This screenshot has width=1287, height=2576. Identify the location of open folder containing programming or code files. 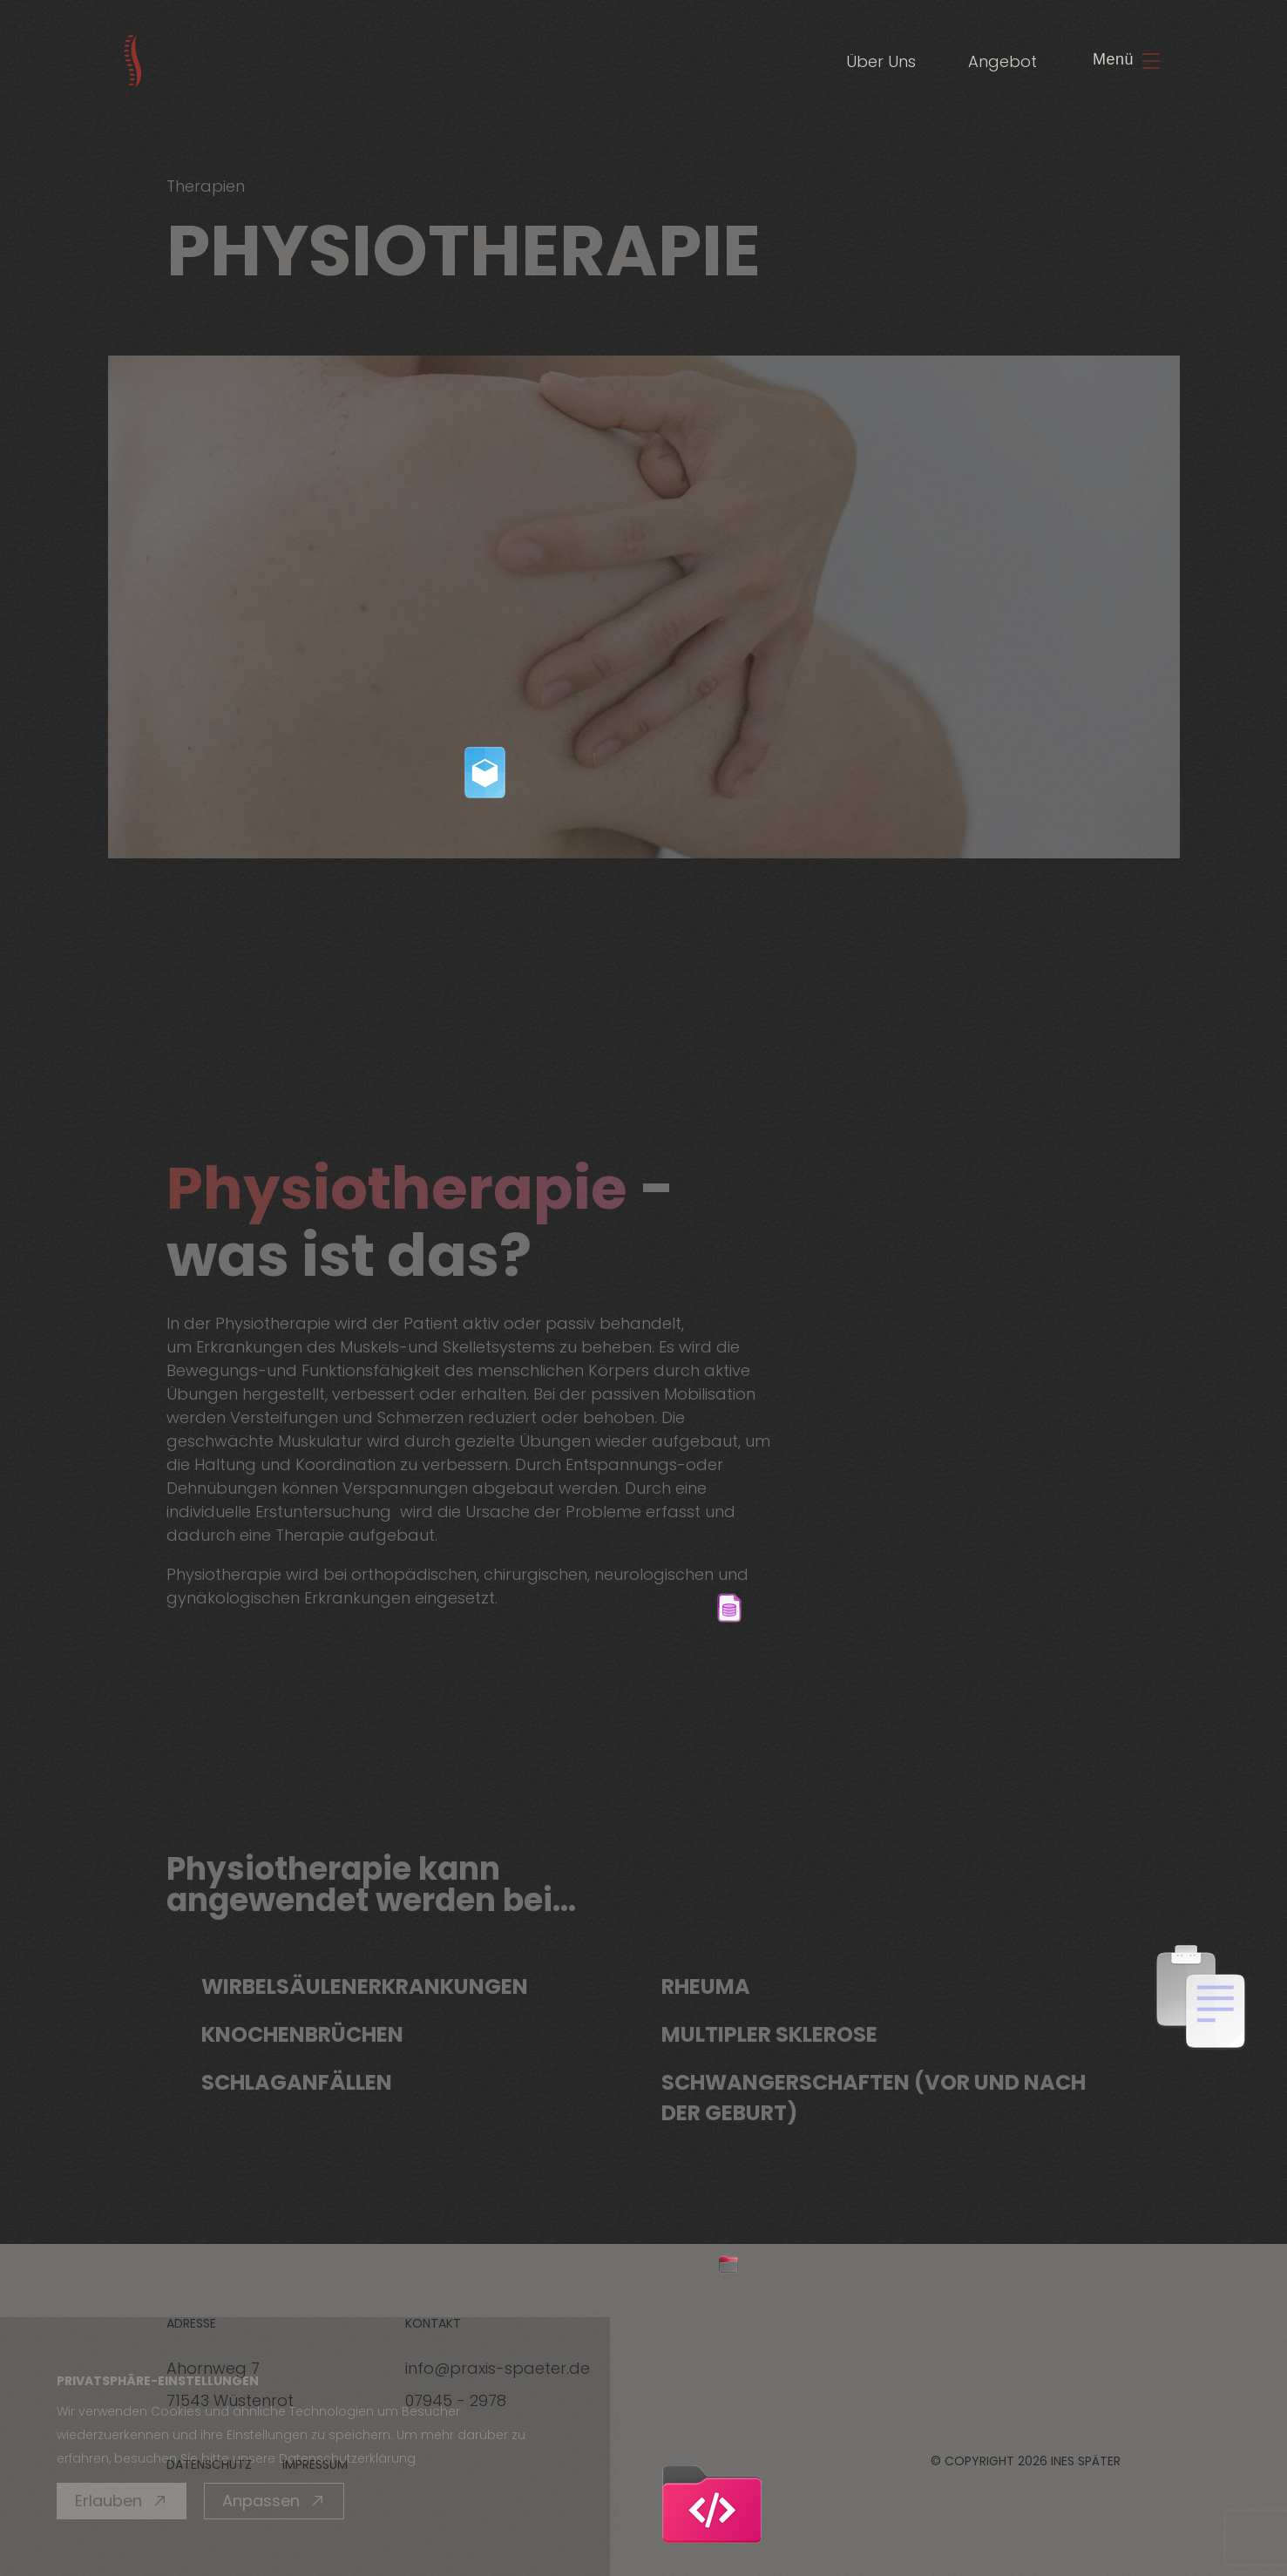
(711, 2506).